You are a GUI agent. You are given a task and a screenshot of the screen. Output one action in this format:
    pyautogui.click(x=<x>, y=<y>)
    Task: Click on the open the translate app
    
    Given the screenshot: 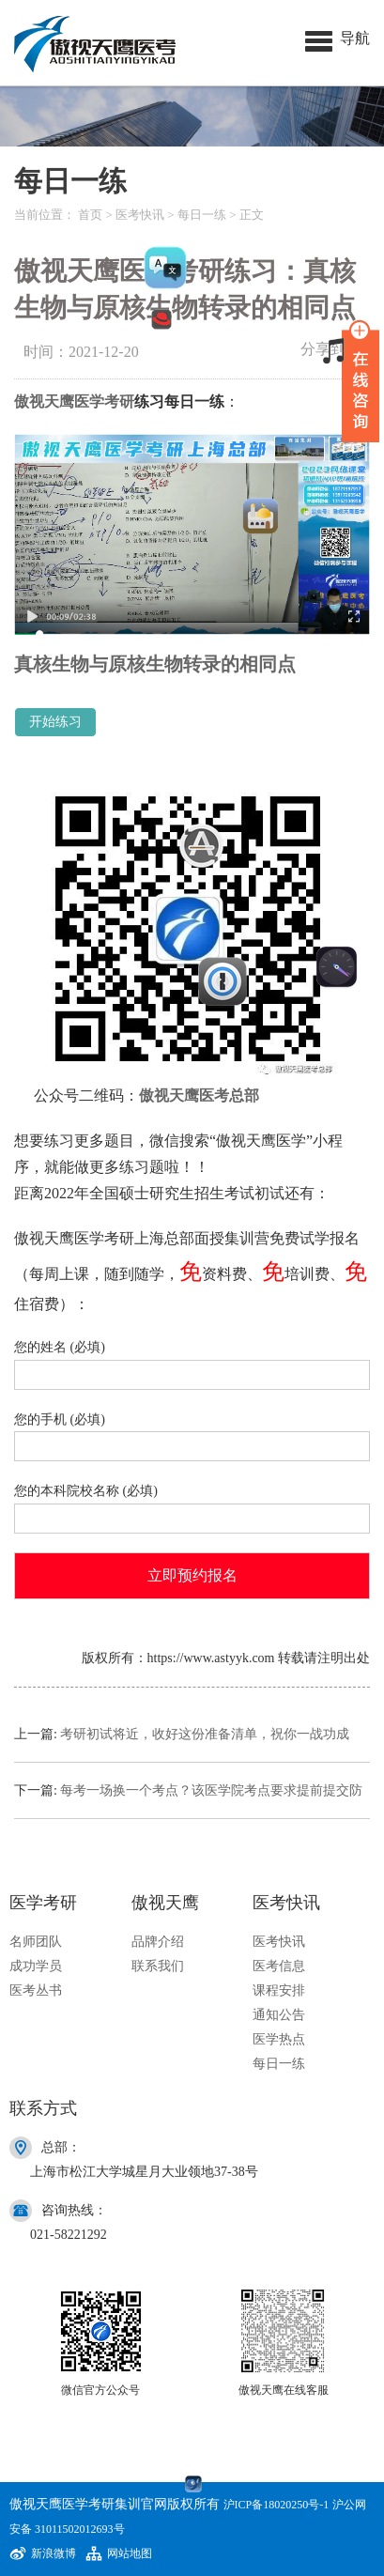 What is the action you would take?
    pyautogui.click(x=165, y=268)
    